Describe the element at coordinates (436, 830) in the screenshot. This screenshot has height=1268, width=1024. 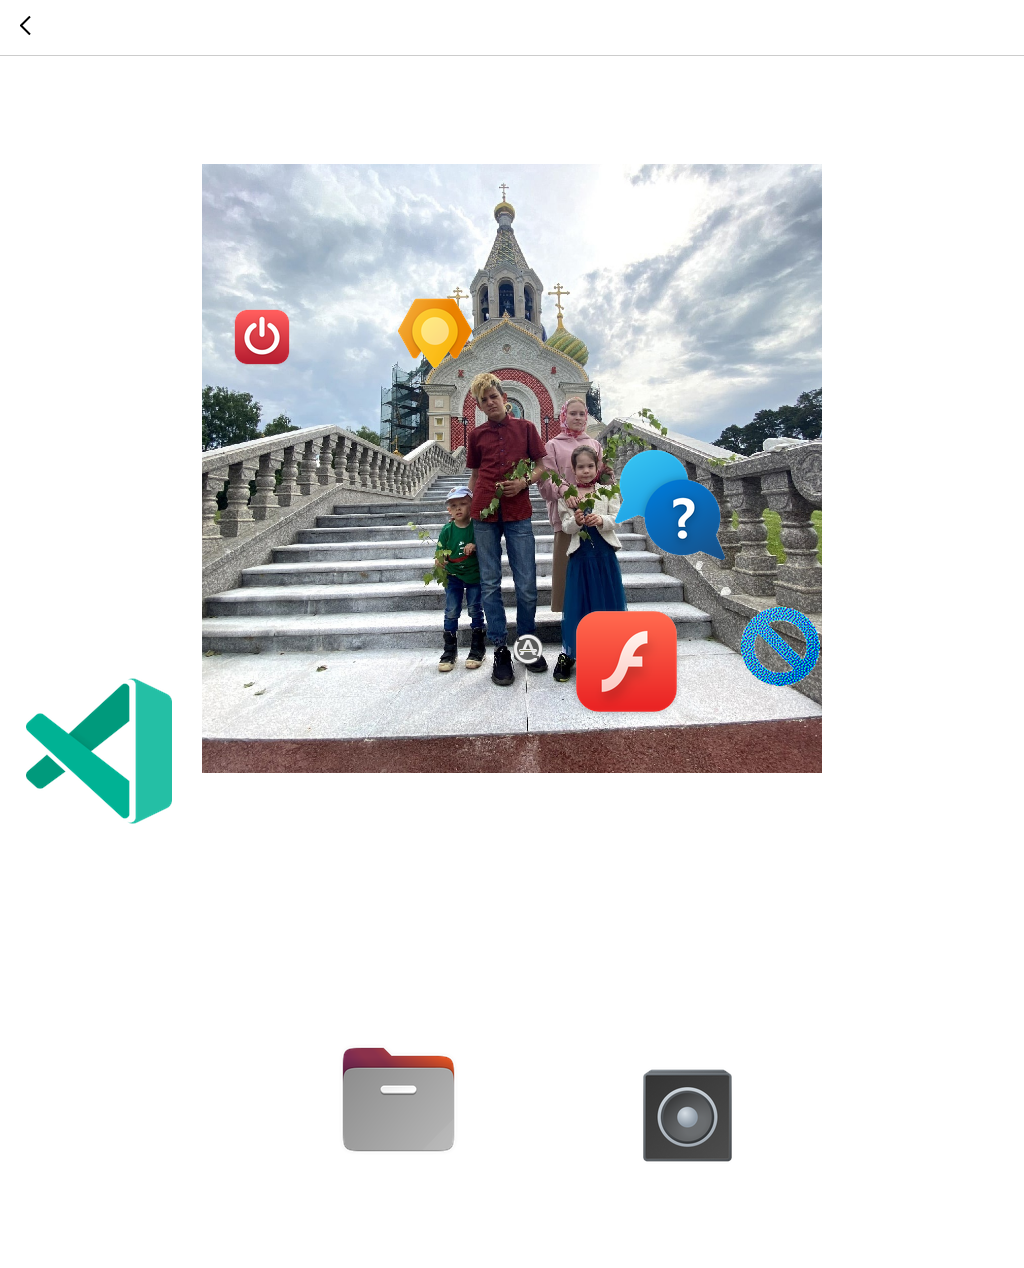
I see `indicates onedrive storage quota status` at that location.